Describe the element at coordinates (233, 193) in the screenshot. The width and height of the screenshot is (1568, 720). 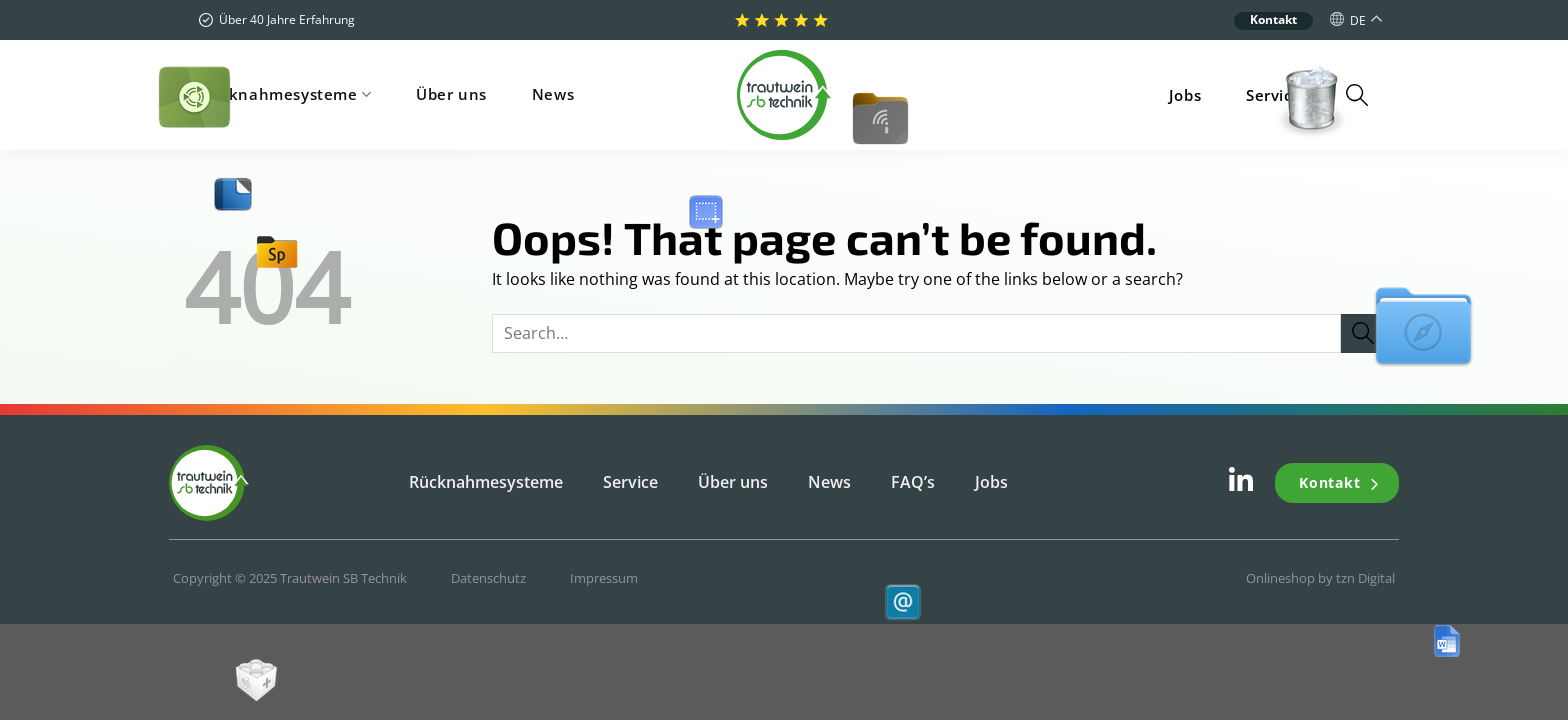
I see `change desktop wallpaper settings` at that location.